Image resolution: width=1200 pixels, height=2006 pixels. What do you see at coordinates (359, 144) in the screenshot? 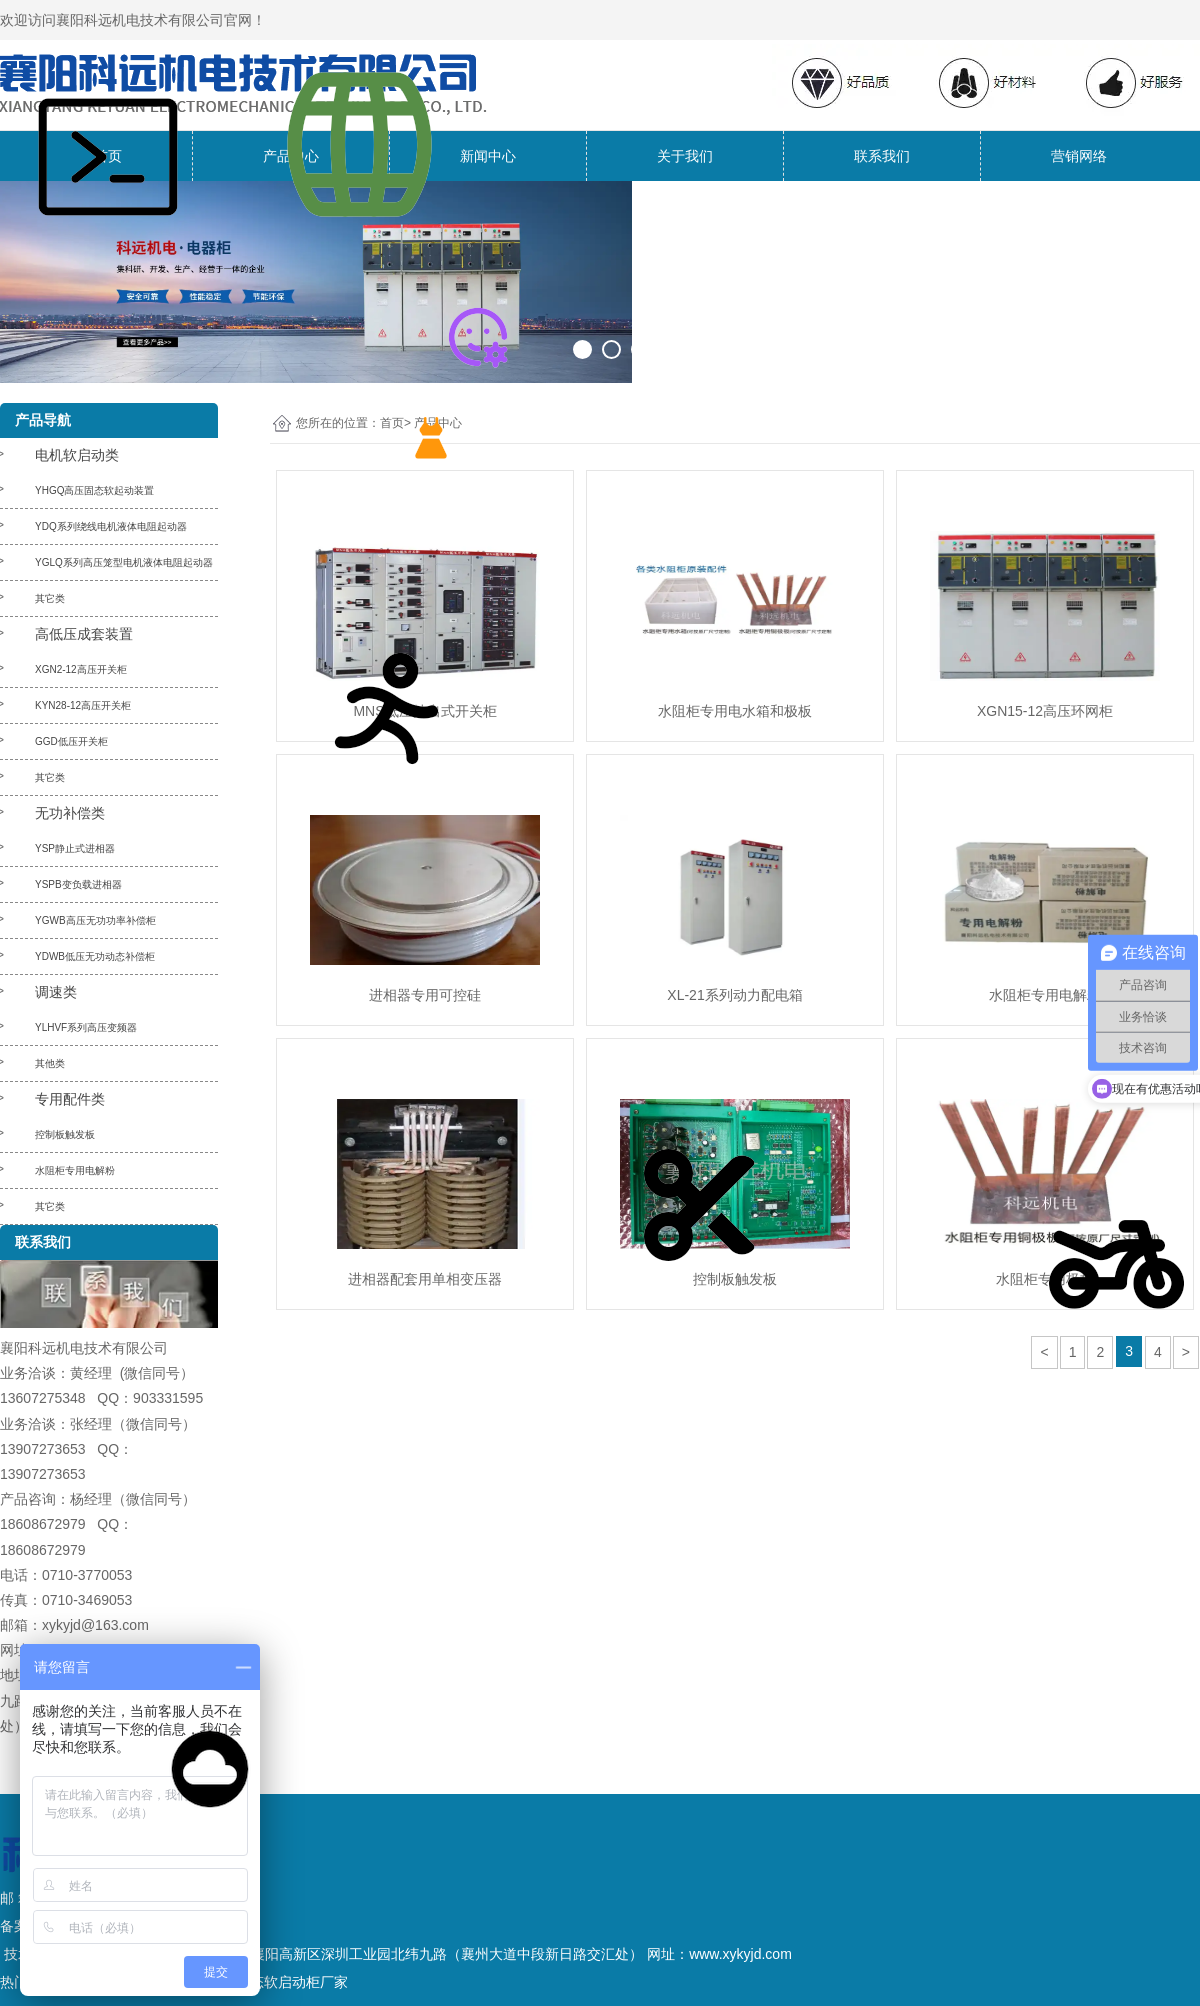
I see `view inventory or storage items` at bounding box center [359, 144].